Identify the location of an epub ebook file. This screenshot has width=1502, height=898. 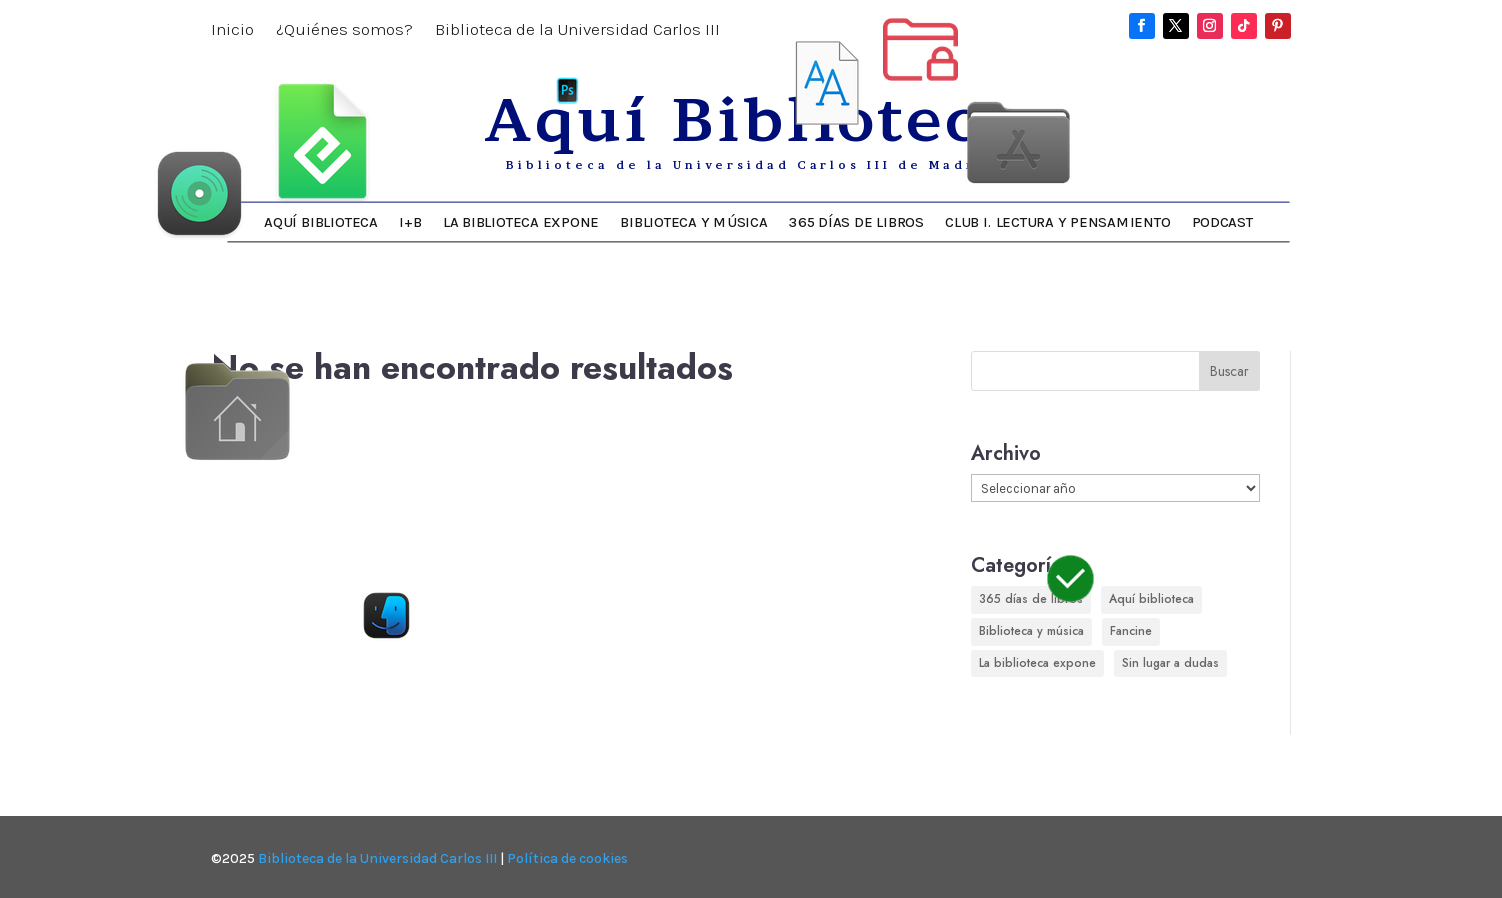
(322, 143).